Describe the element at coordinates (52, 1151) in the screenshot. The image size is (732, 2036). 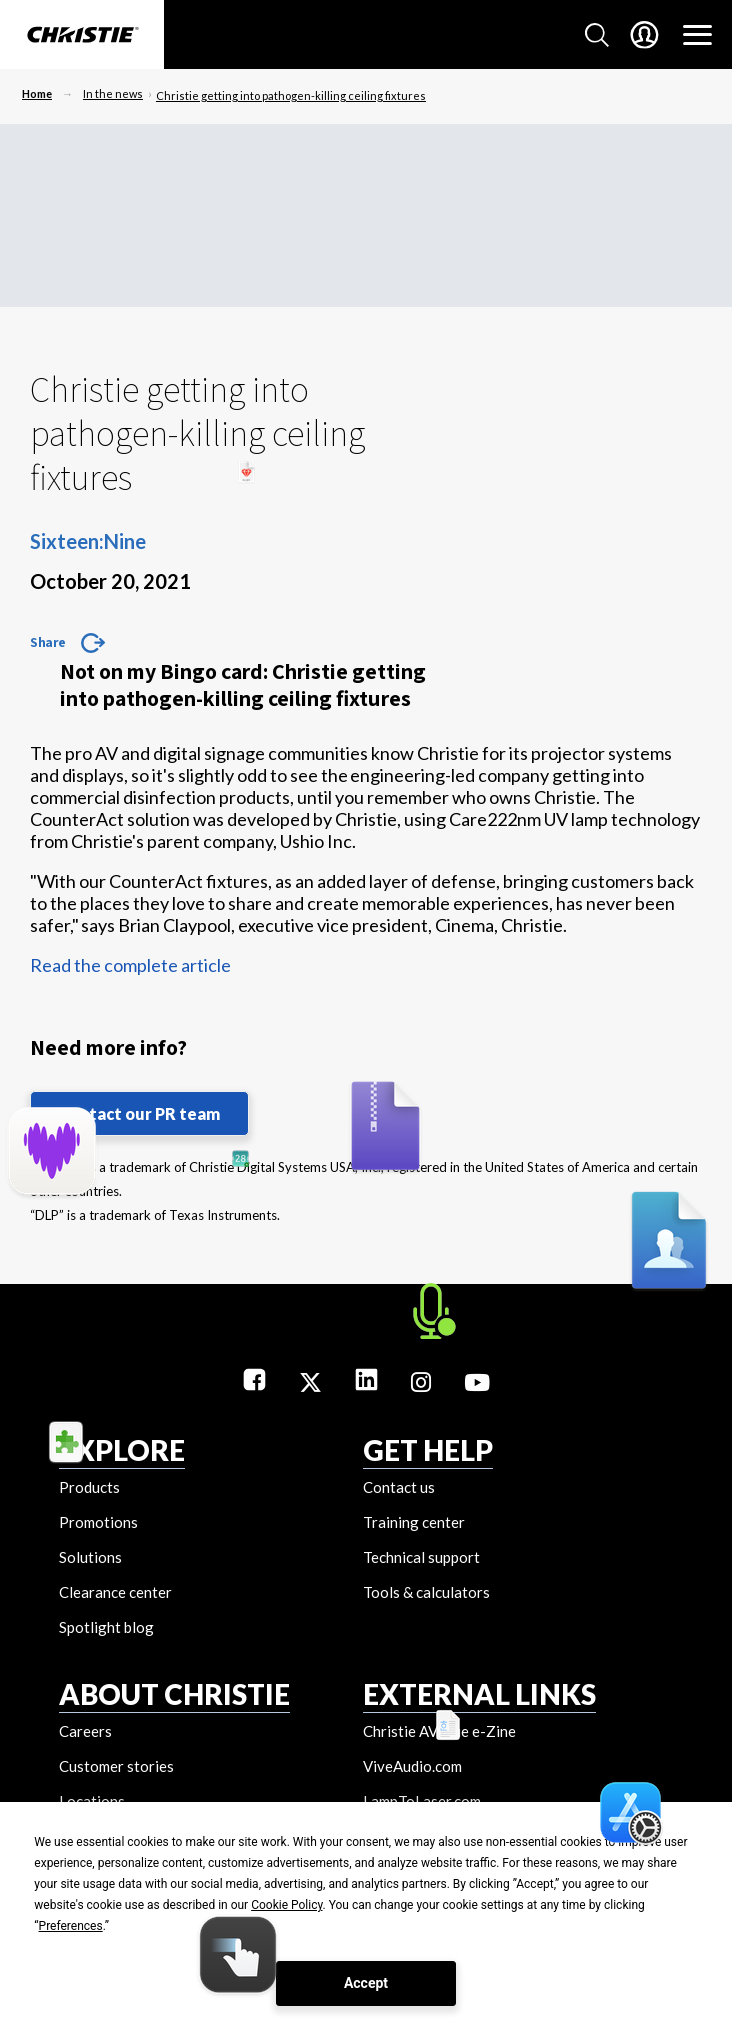
I see `open deezer music streaming app` at that location.